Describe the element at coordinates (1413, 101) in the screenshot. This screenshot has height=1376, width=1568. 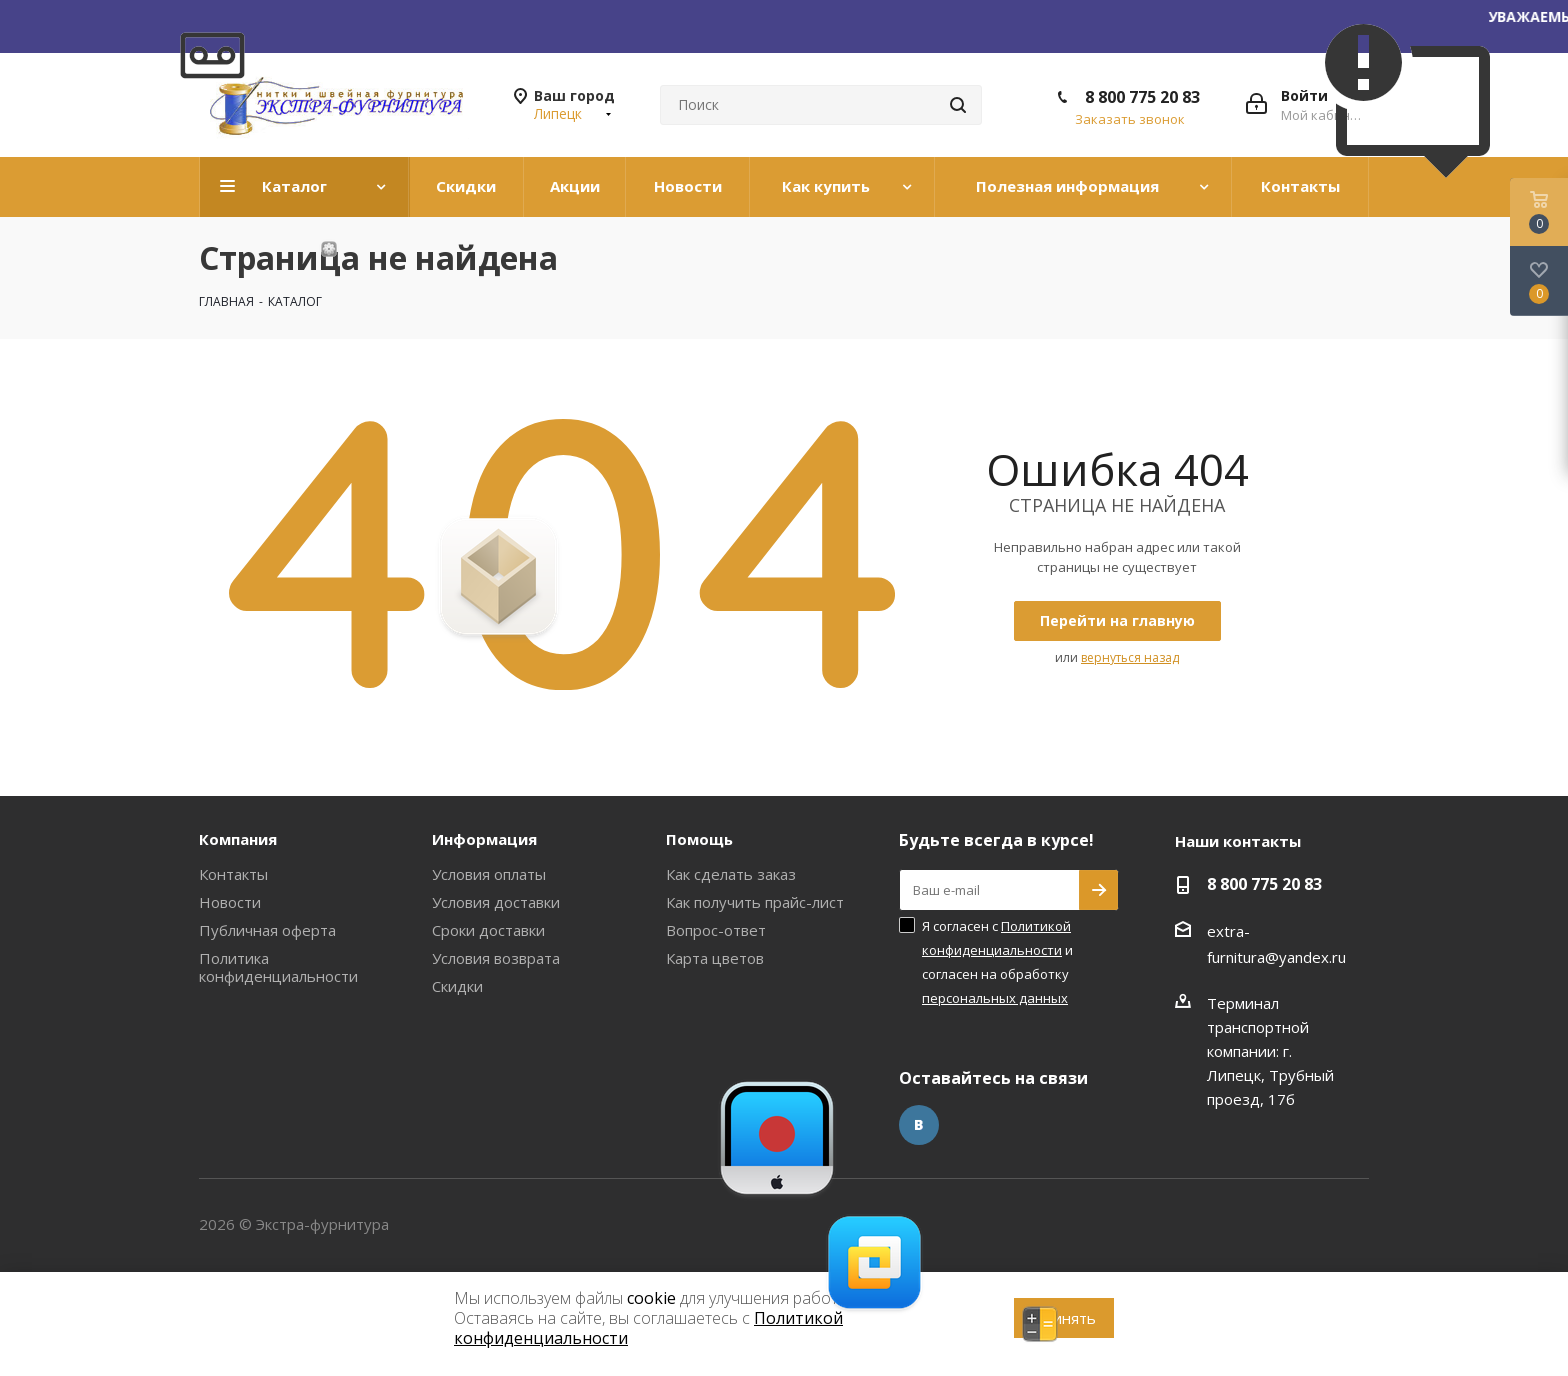
I see `manage notification settings` at that location.